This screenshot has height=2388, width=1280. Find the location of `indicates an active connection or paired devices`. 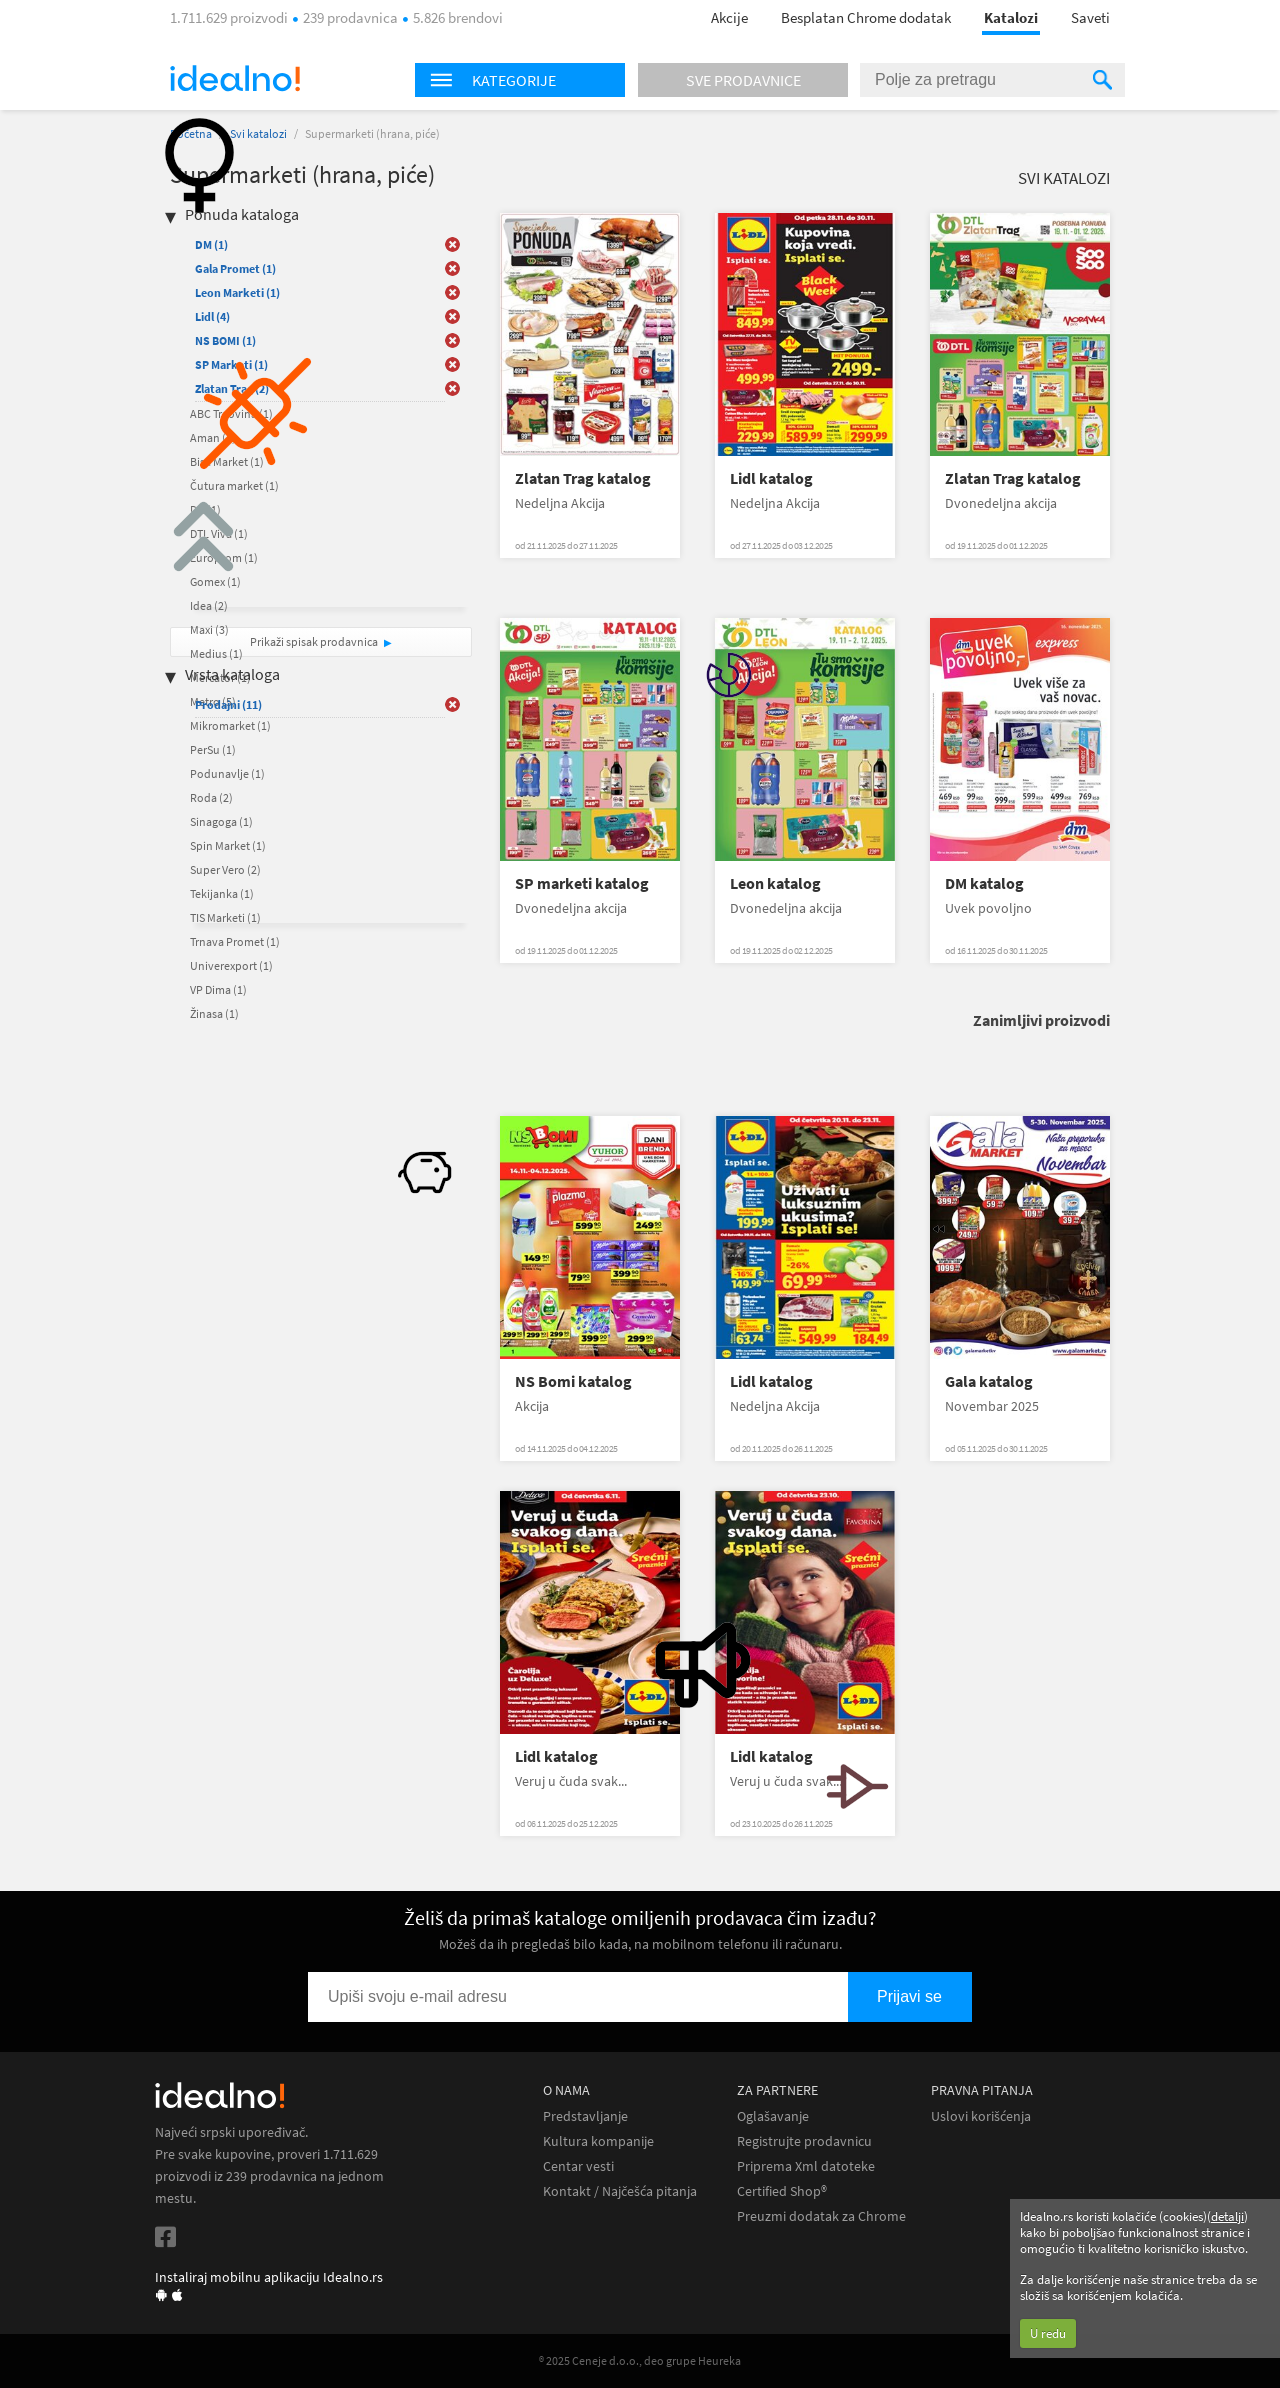

indicates an active connection or paired devices is located at coordinates (255, 413).